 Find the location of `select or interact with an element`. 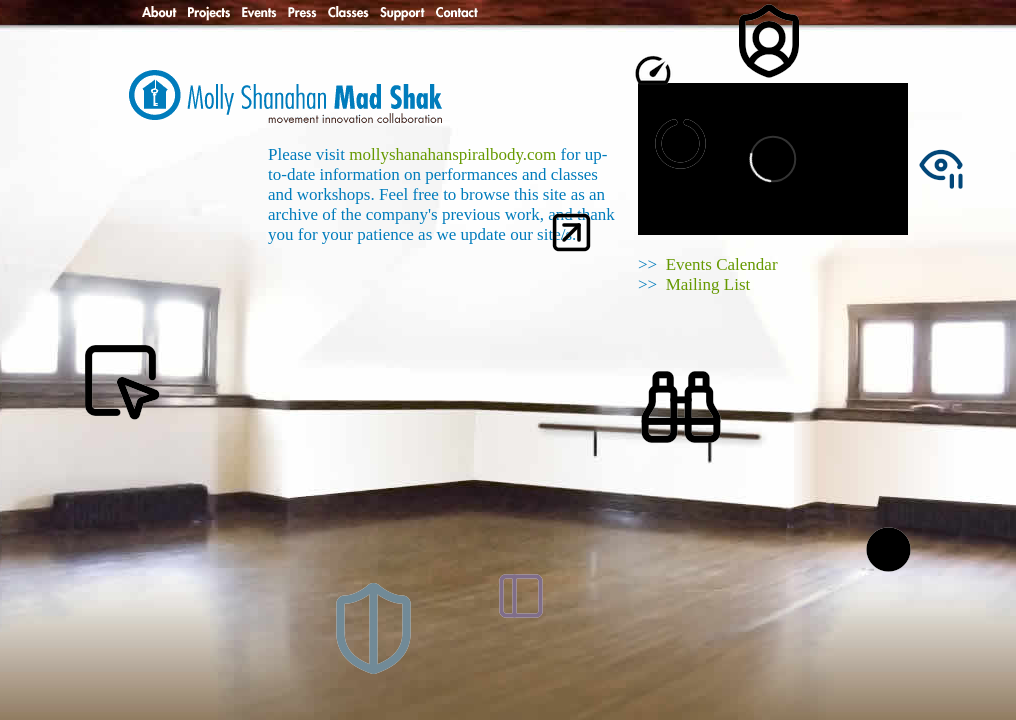

select or interact with an element is located at coordinates (120, 380).